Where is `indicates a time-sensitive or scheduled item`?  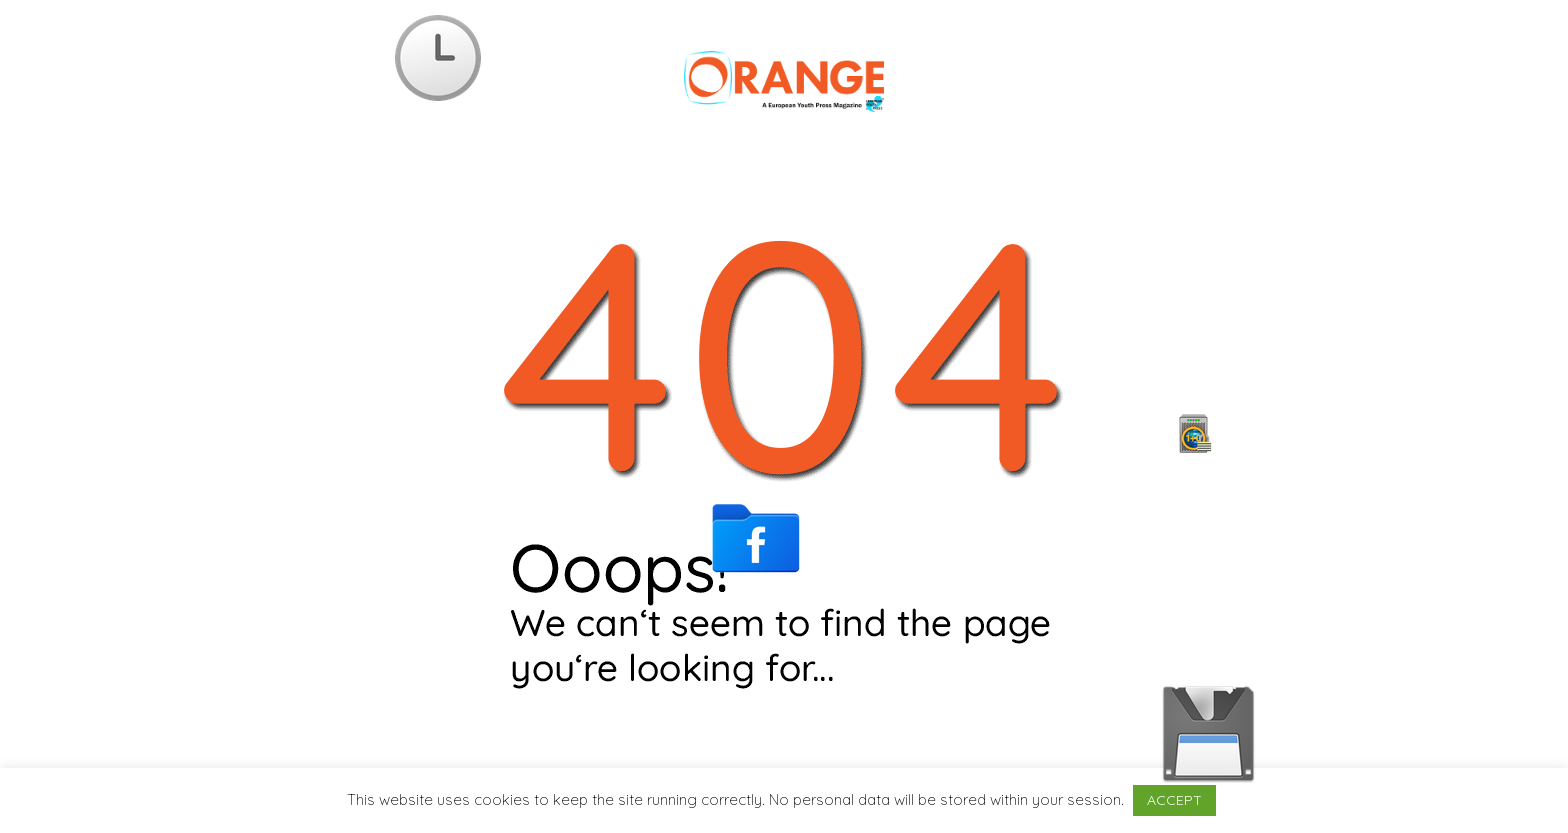
indicates a time-sensitive or scheduled item is located at coordinates (438, 58).